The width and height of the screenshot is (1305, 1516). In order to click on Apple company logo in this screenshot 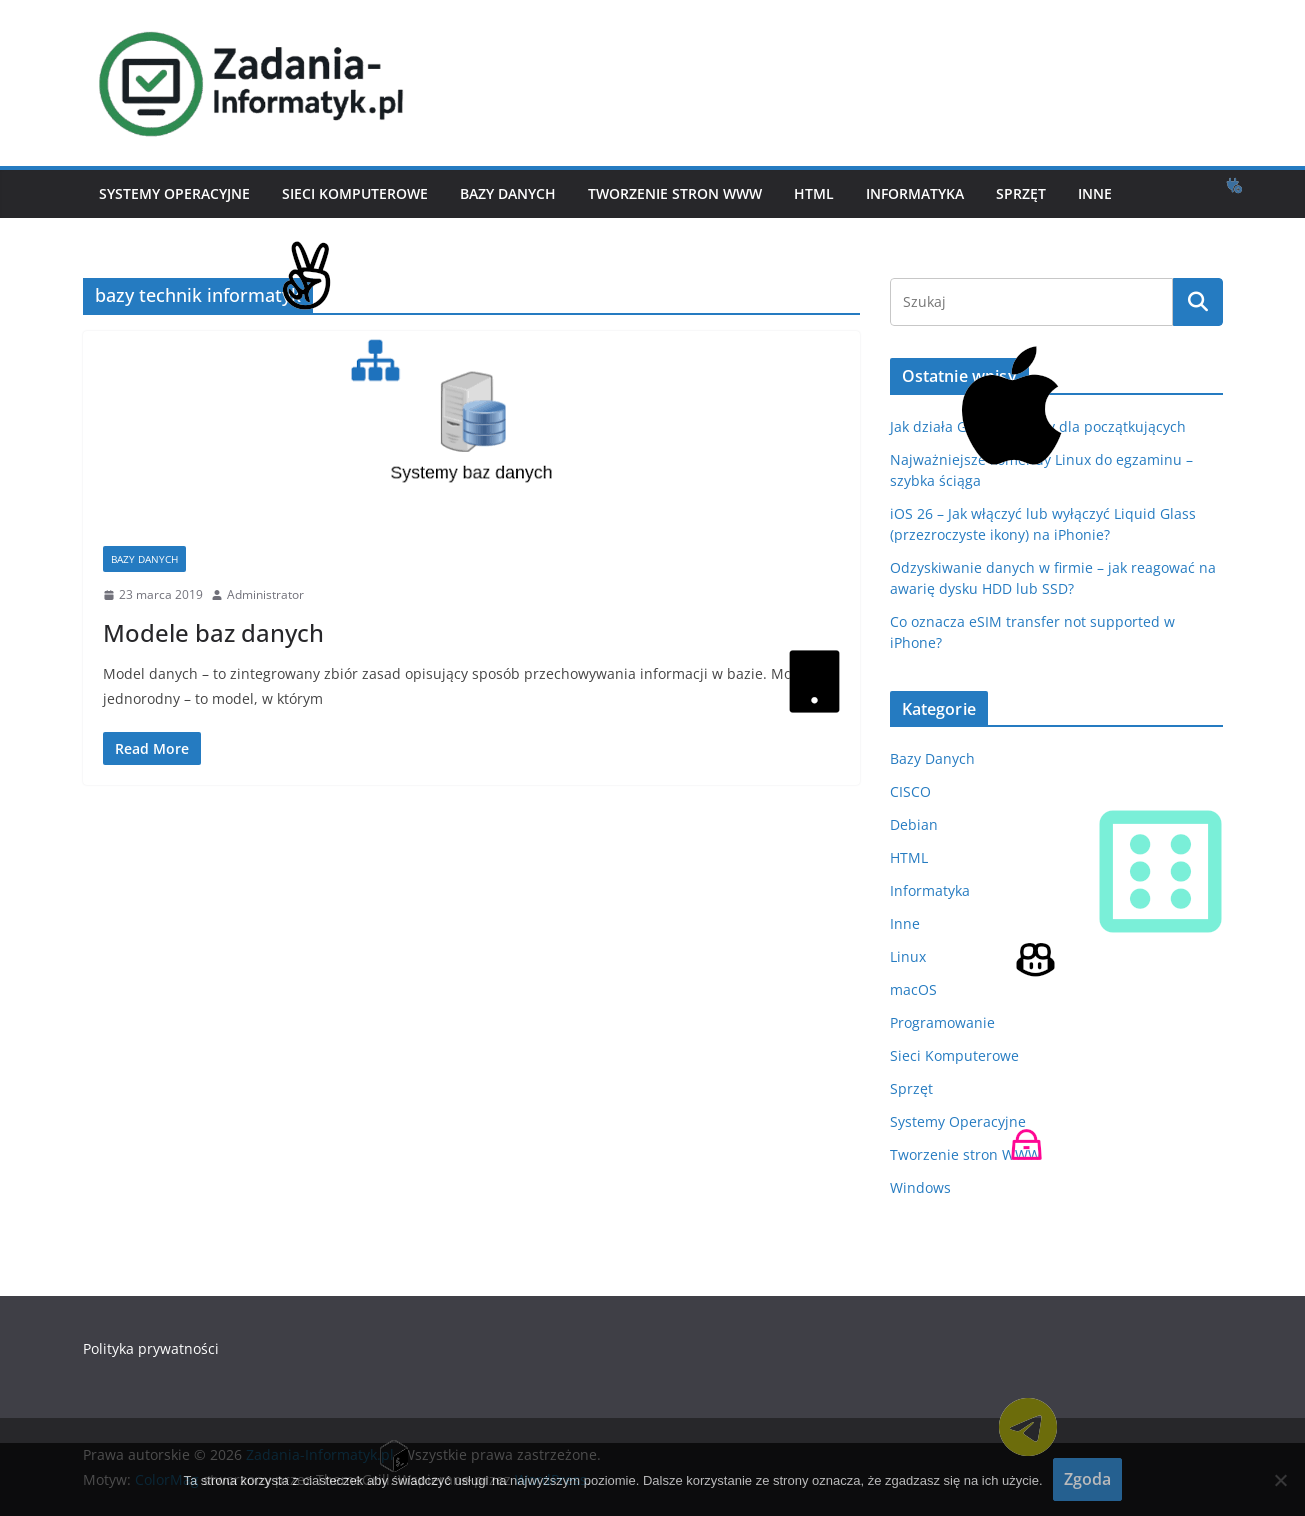, I will do `click(1011, 405)`.